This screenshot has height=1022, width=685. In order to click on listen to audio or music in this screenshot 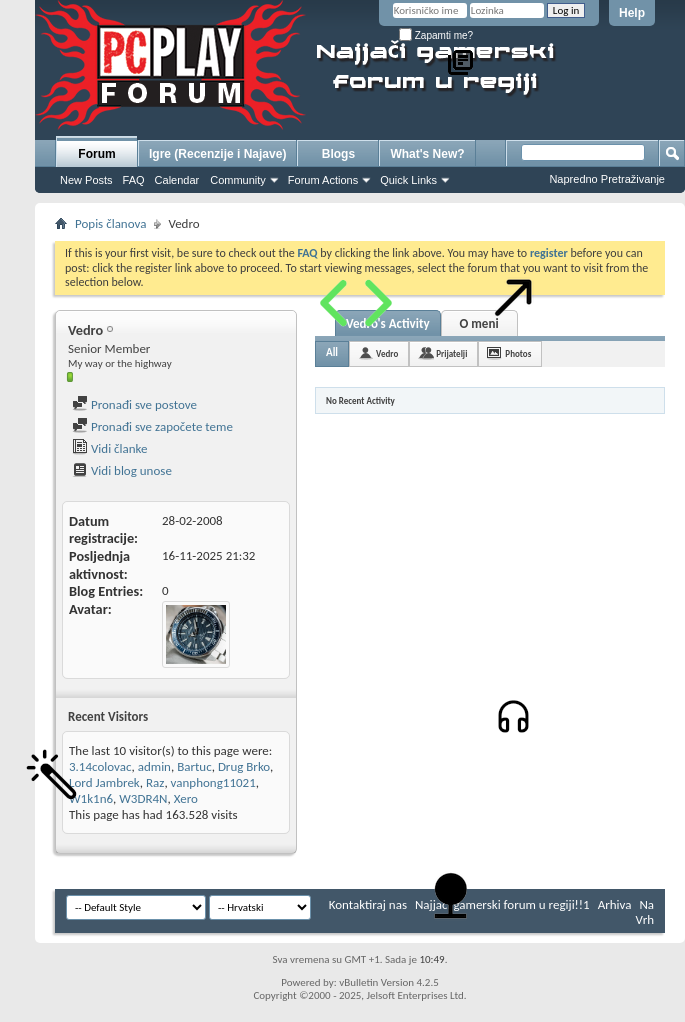, I will do `click(513, 717)`.